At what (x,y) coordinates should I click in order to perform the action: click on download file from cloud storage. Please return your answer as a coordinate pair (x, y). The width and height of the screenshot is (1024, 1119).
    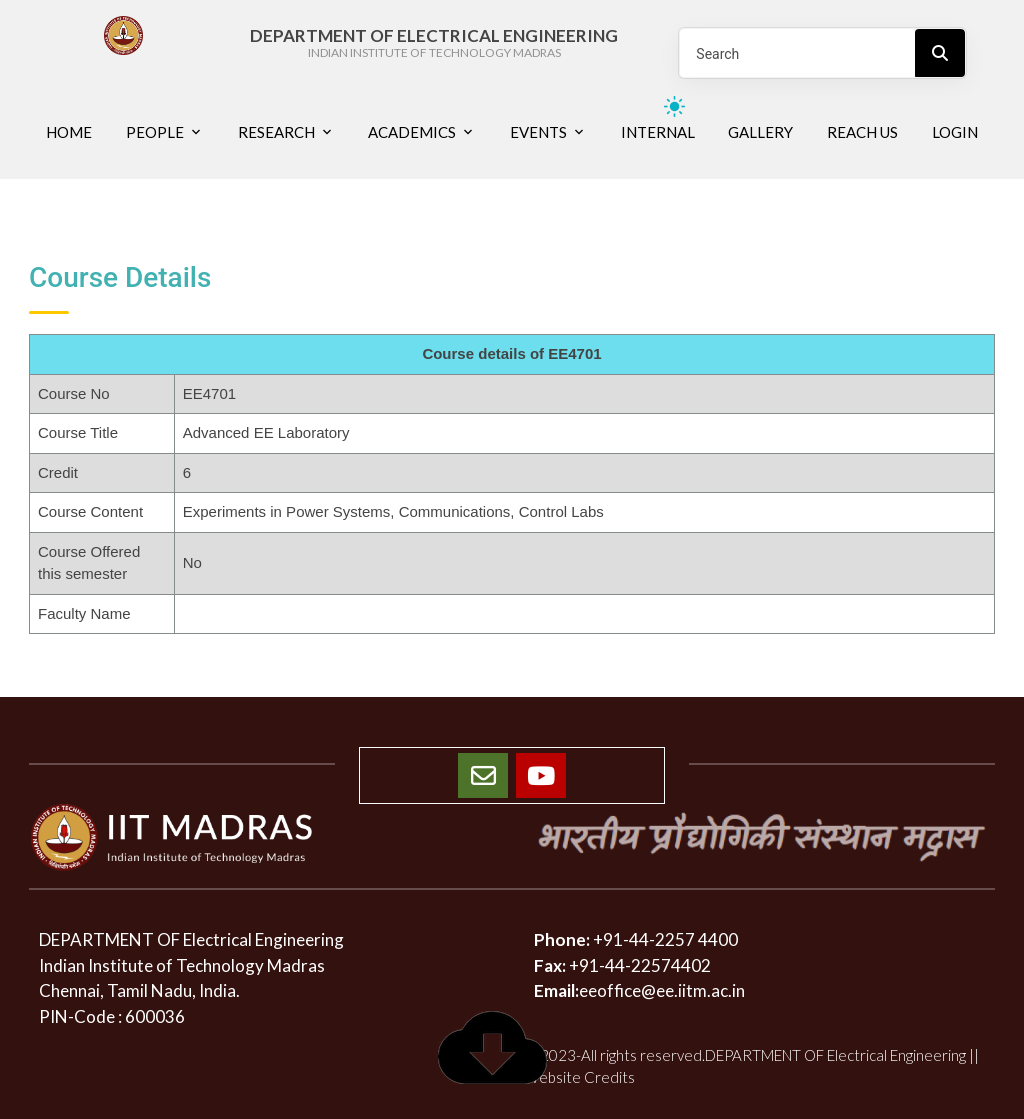
    Looking at the image, I should click on (492, 1047).